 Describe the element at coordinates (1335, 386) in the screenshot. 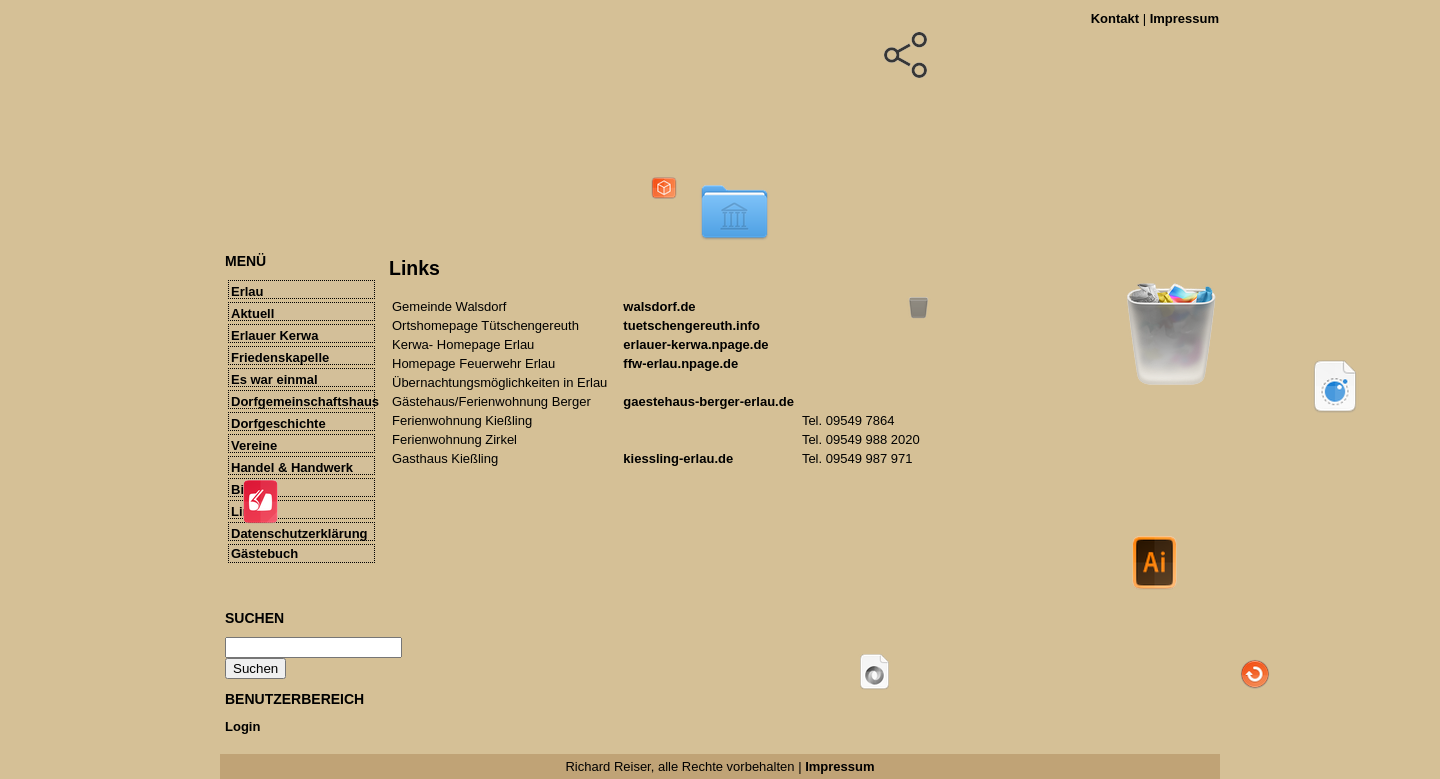

I see `lua script file` at that location.